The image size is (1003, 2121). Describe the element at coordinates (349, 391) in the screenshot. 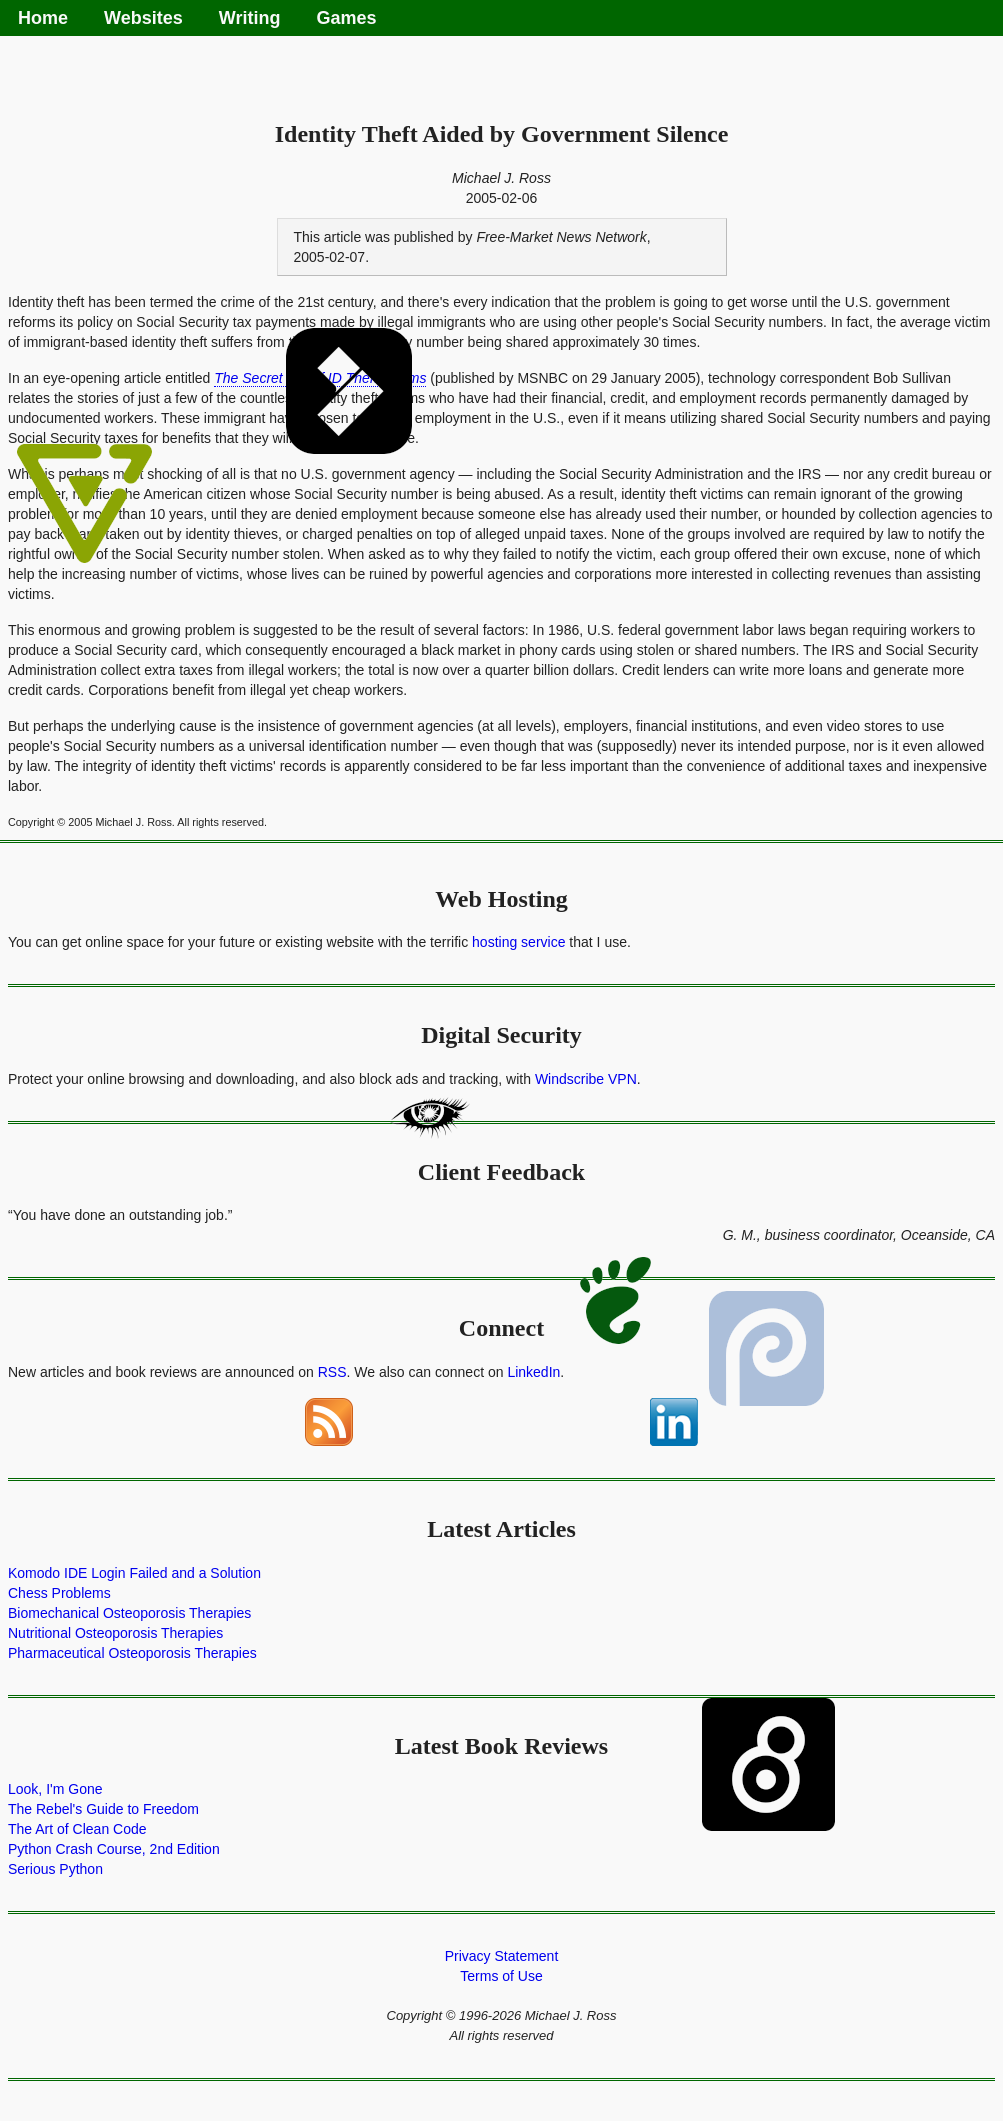

I see `open wondershare filmora video editor` at that location.